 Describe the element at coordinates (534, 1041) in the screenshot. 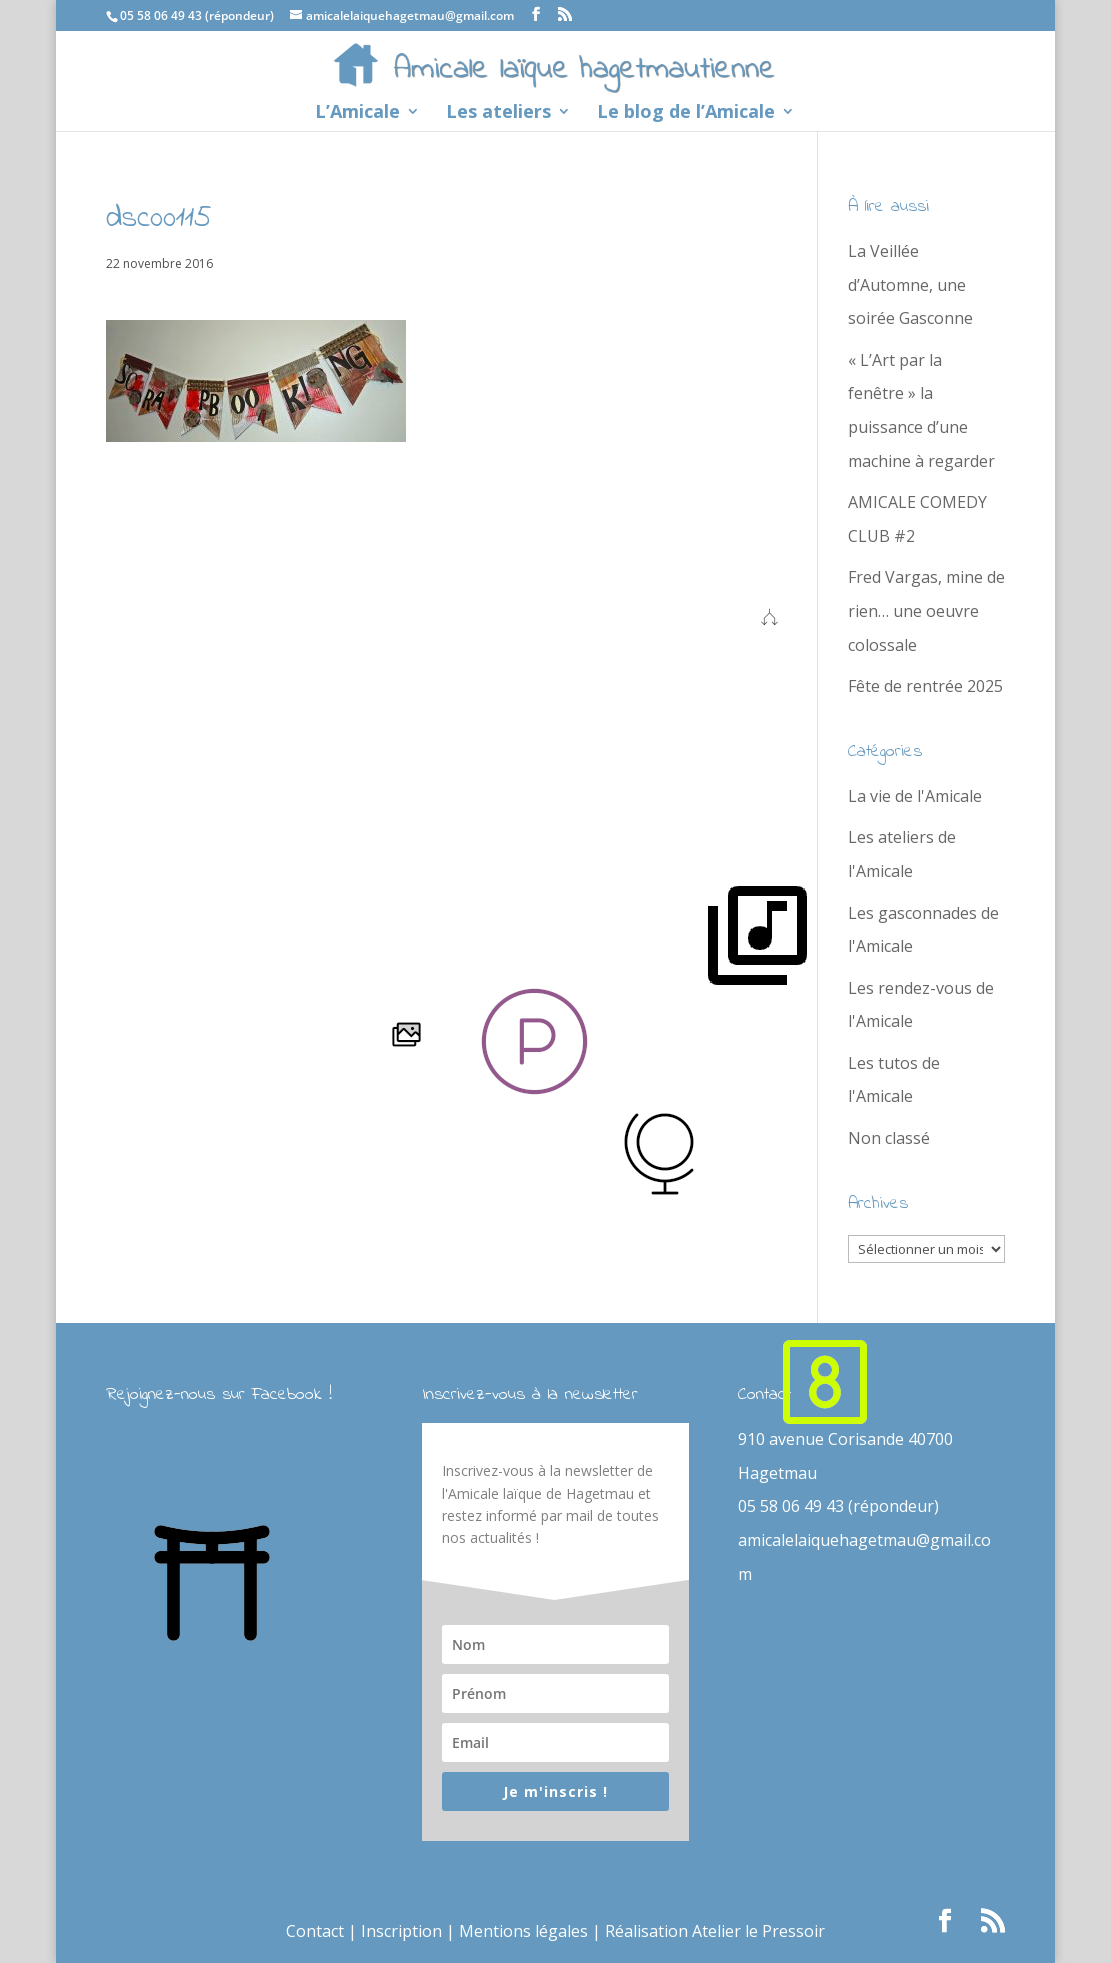

I see `parking availability or location indicator` at that location.